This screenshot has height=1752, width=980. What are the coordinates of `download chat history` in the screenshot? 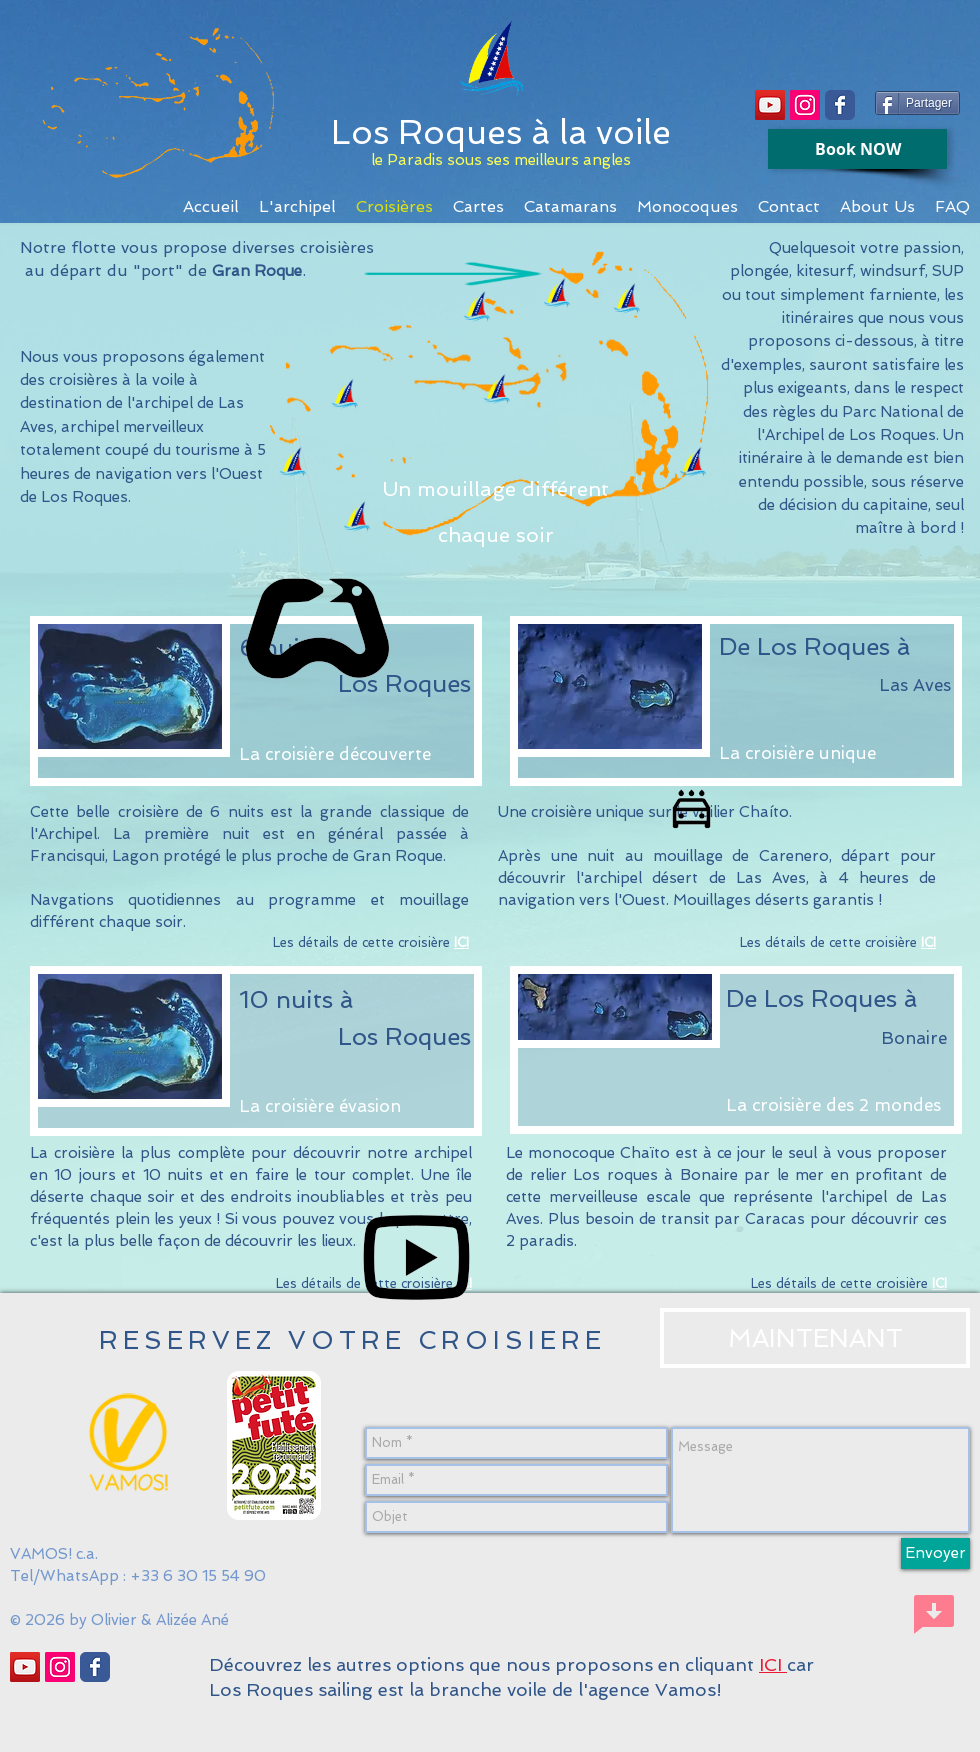 It's located at (934, 1613).